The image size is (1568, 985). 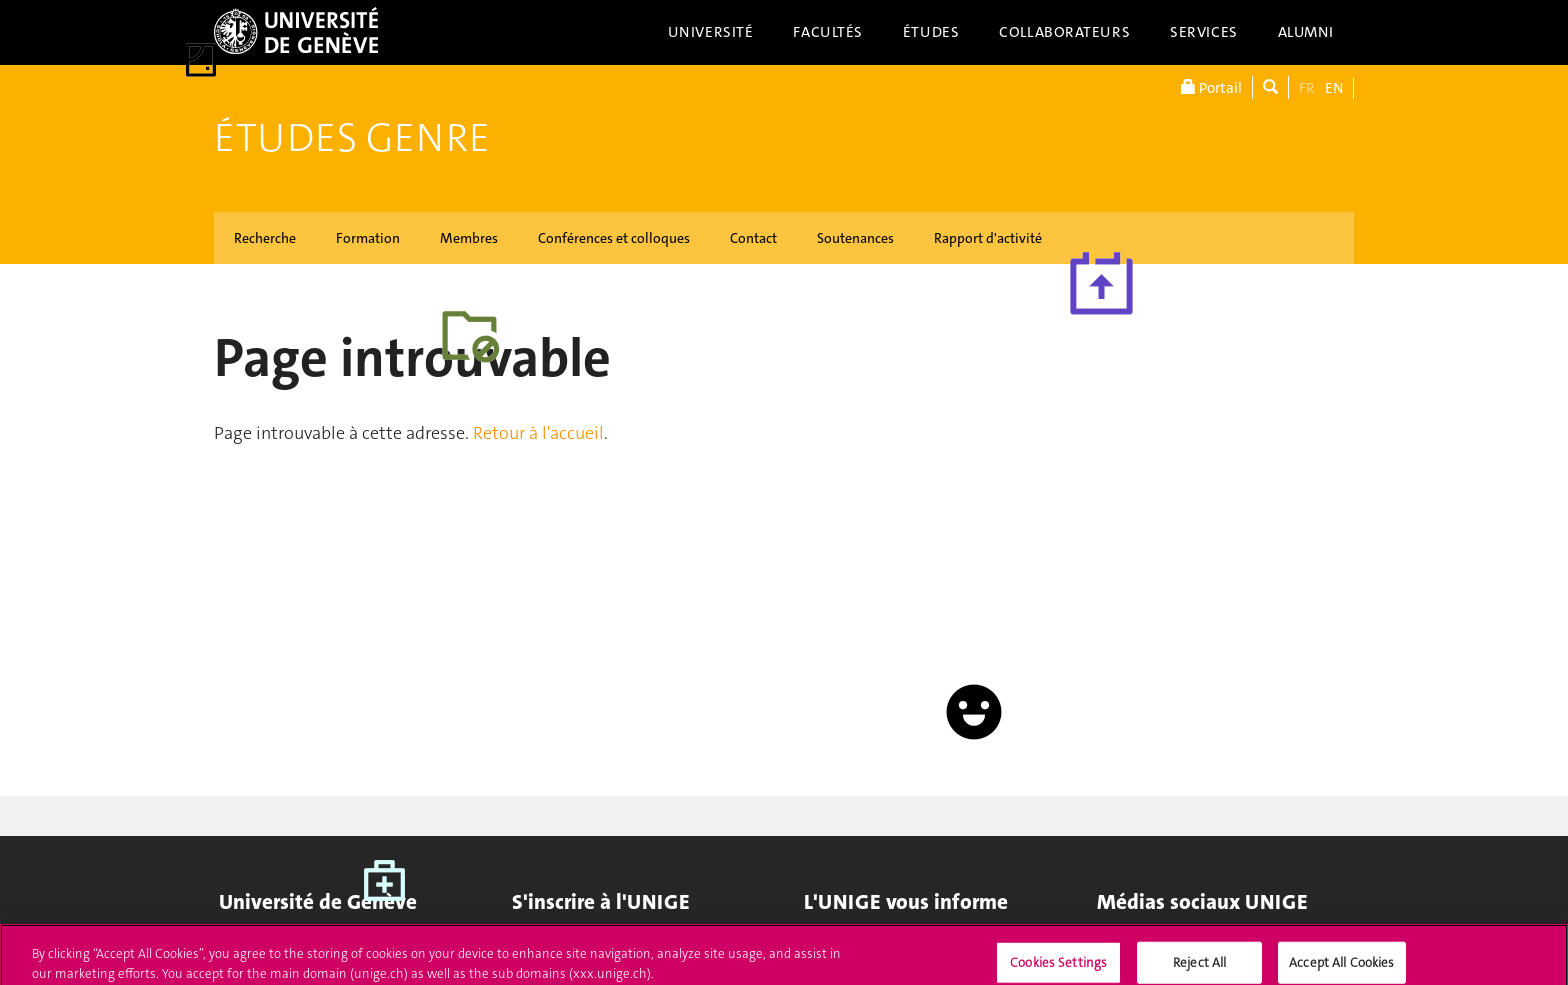 What do you see at coordinates (384, 882) in the screenshot?
I see `access first aid or medical resources` at bounding box center [384, 882].